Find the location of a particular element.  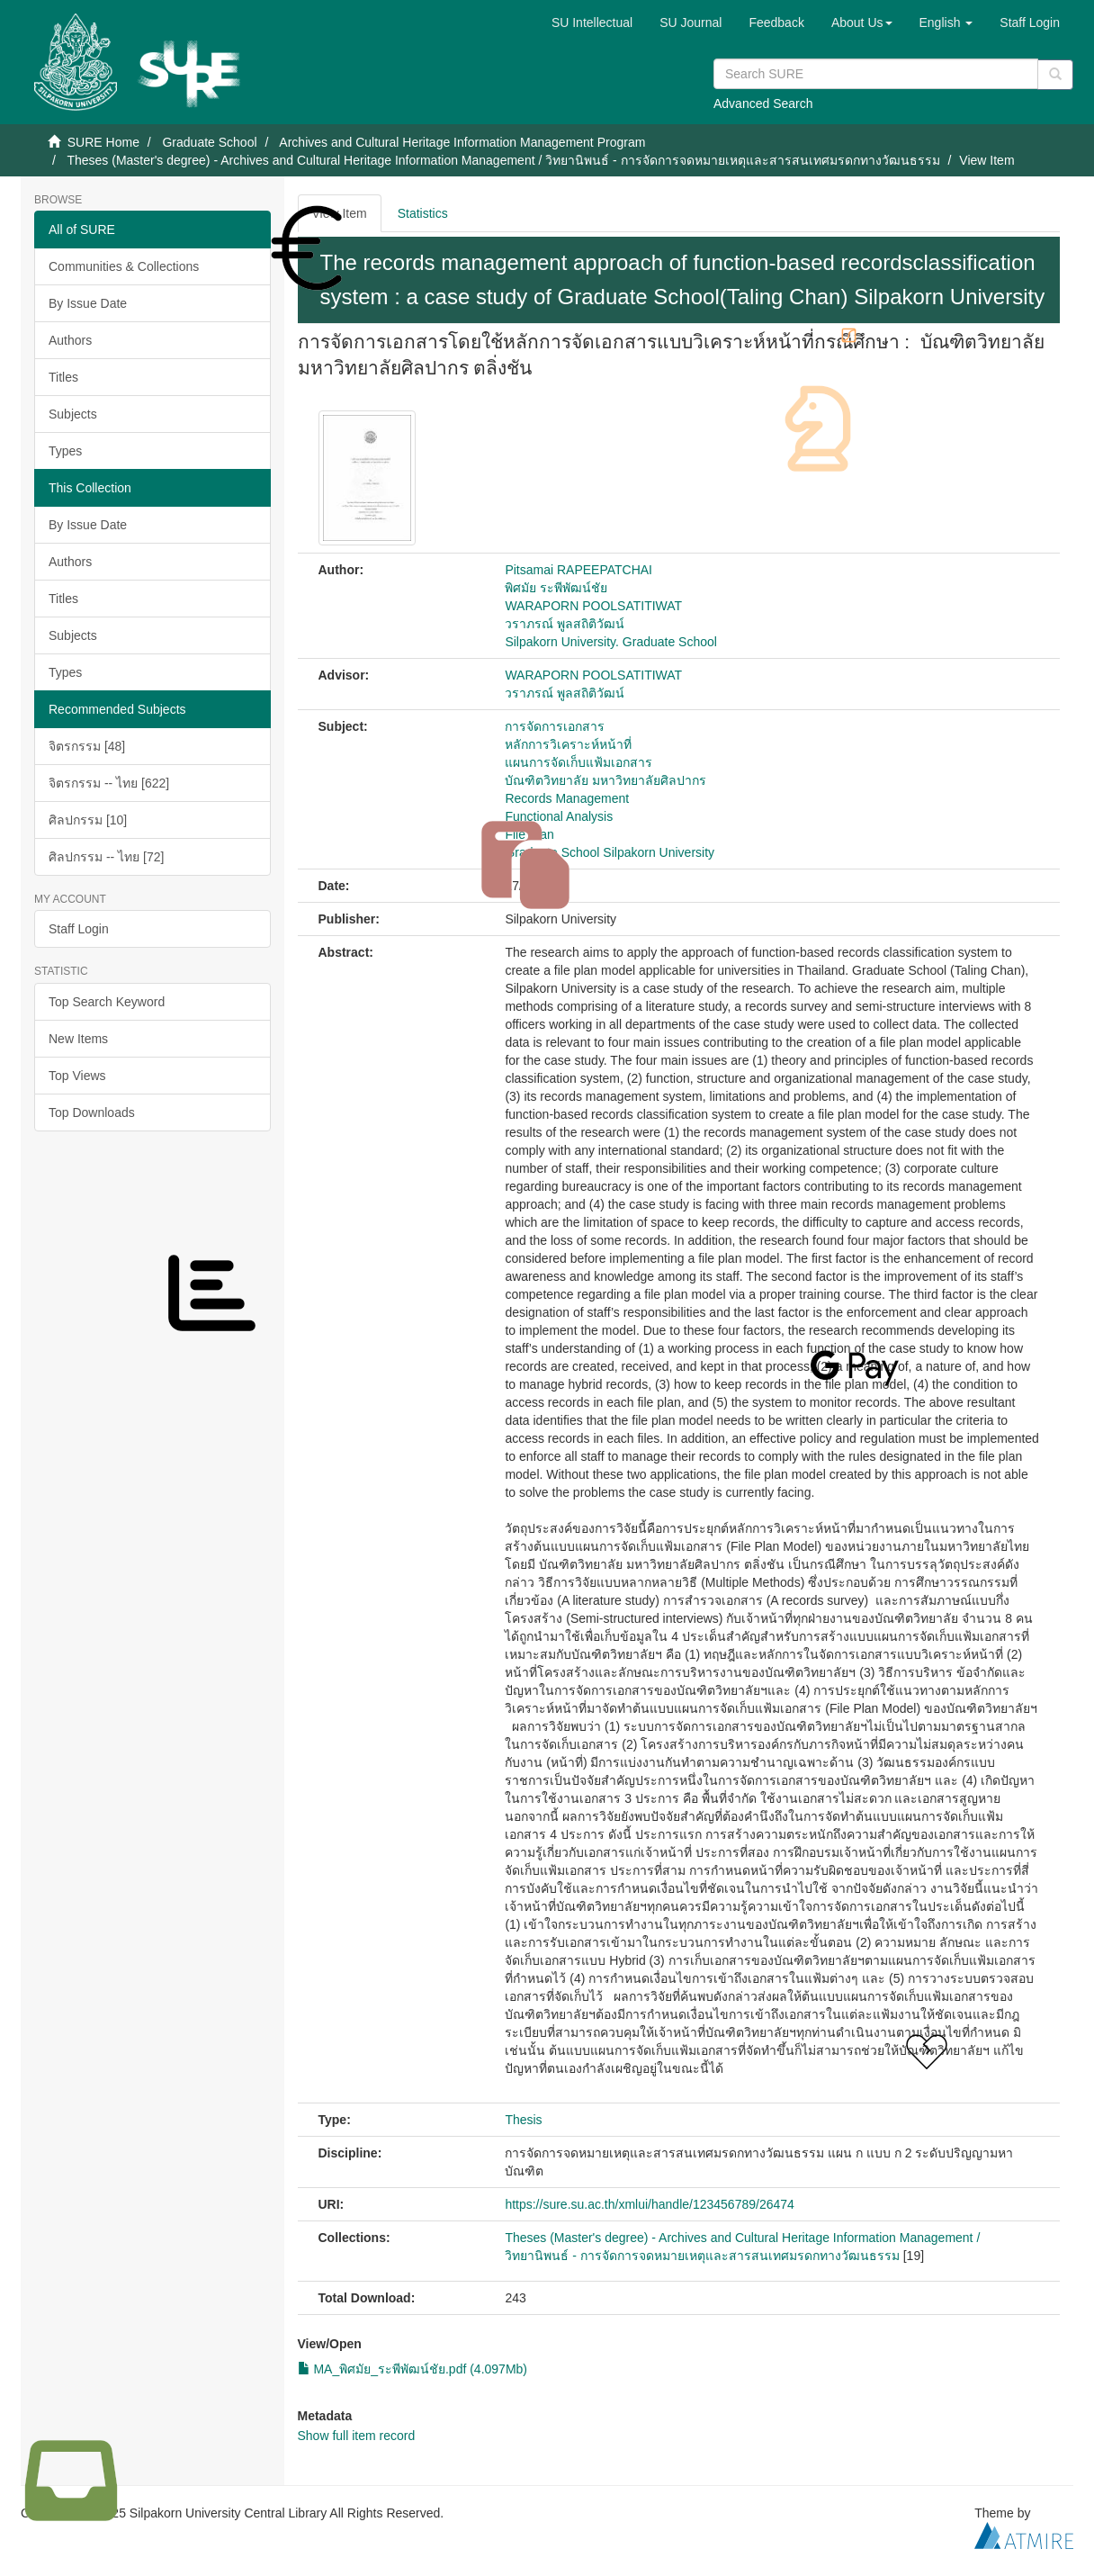

view analytics or statistics is located at coordinates (211, 1293).